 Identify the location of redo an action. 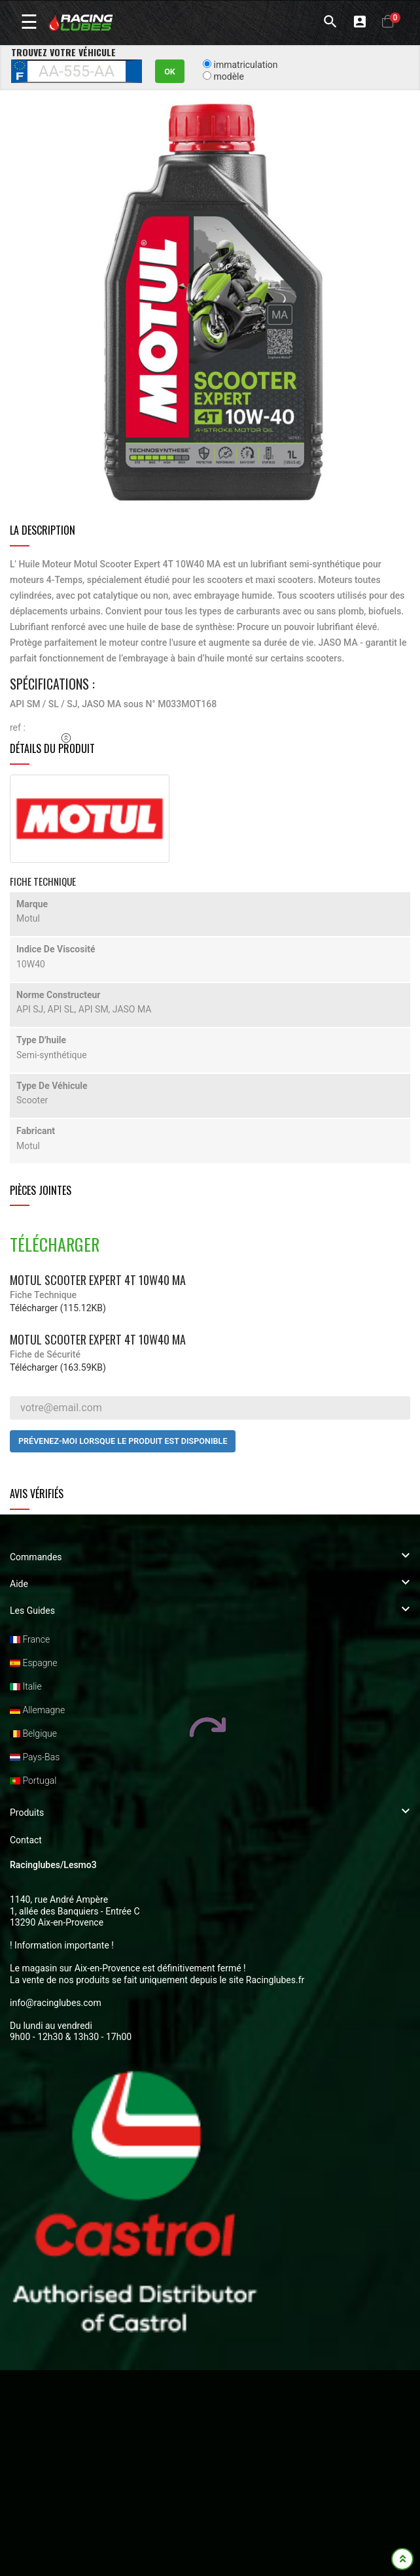
(207, 1726).